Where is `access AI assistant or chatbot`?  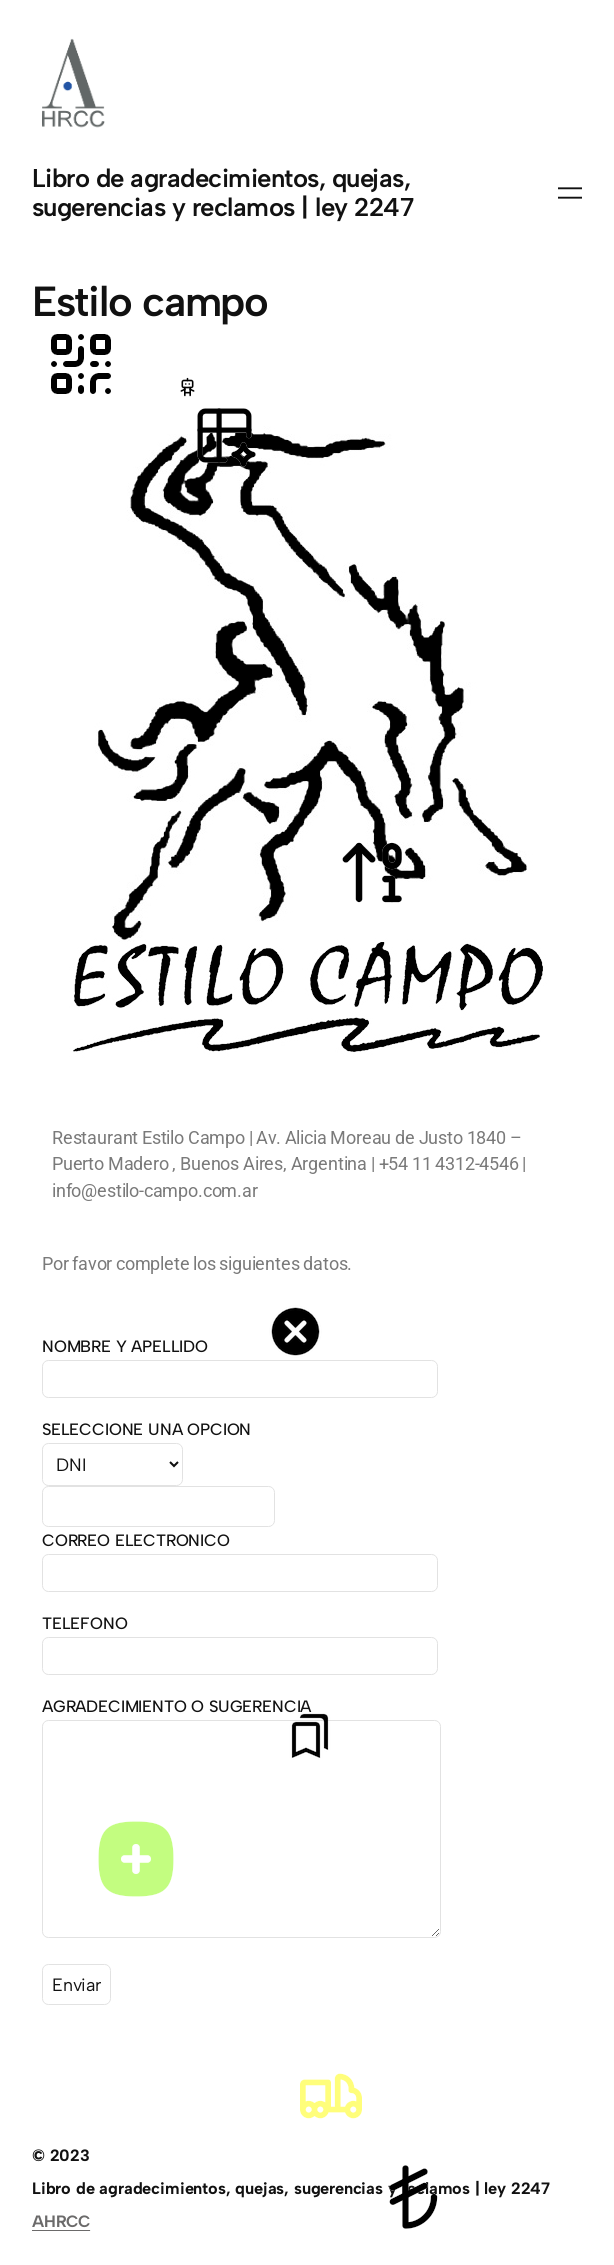 access AI assistant or chatbot is located at coordinates (187, 387).